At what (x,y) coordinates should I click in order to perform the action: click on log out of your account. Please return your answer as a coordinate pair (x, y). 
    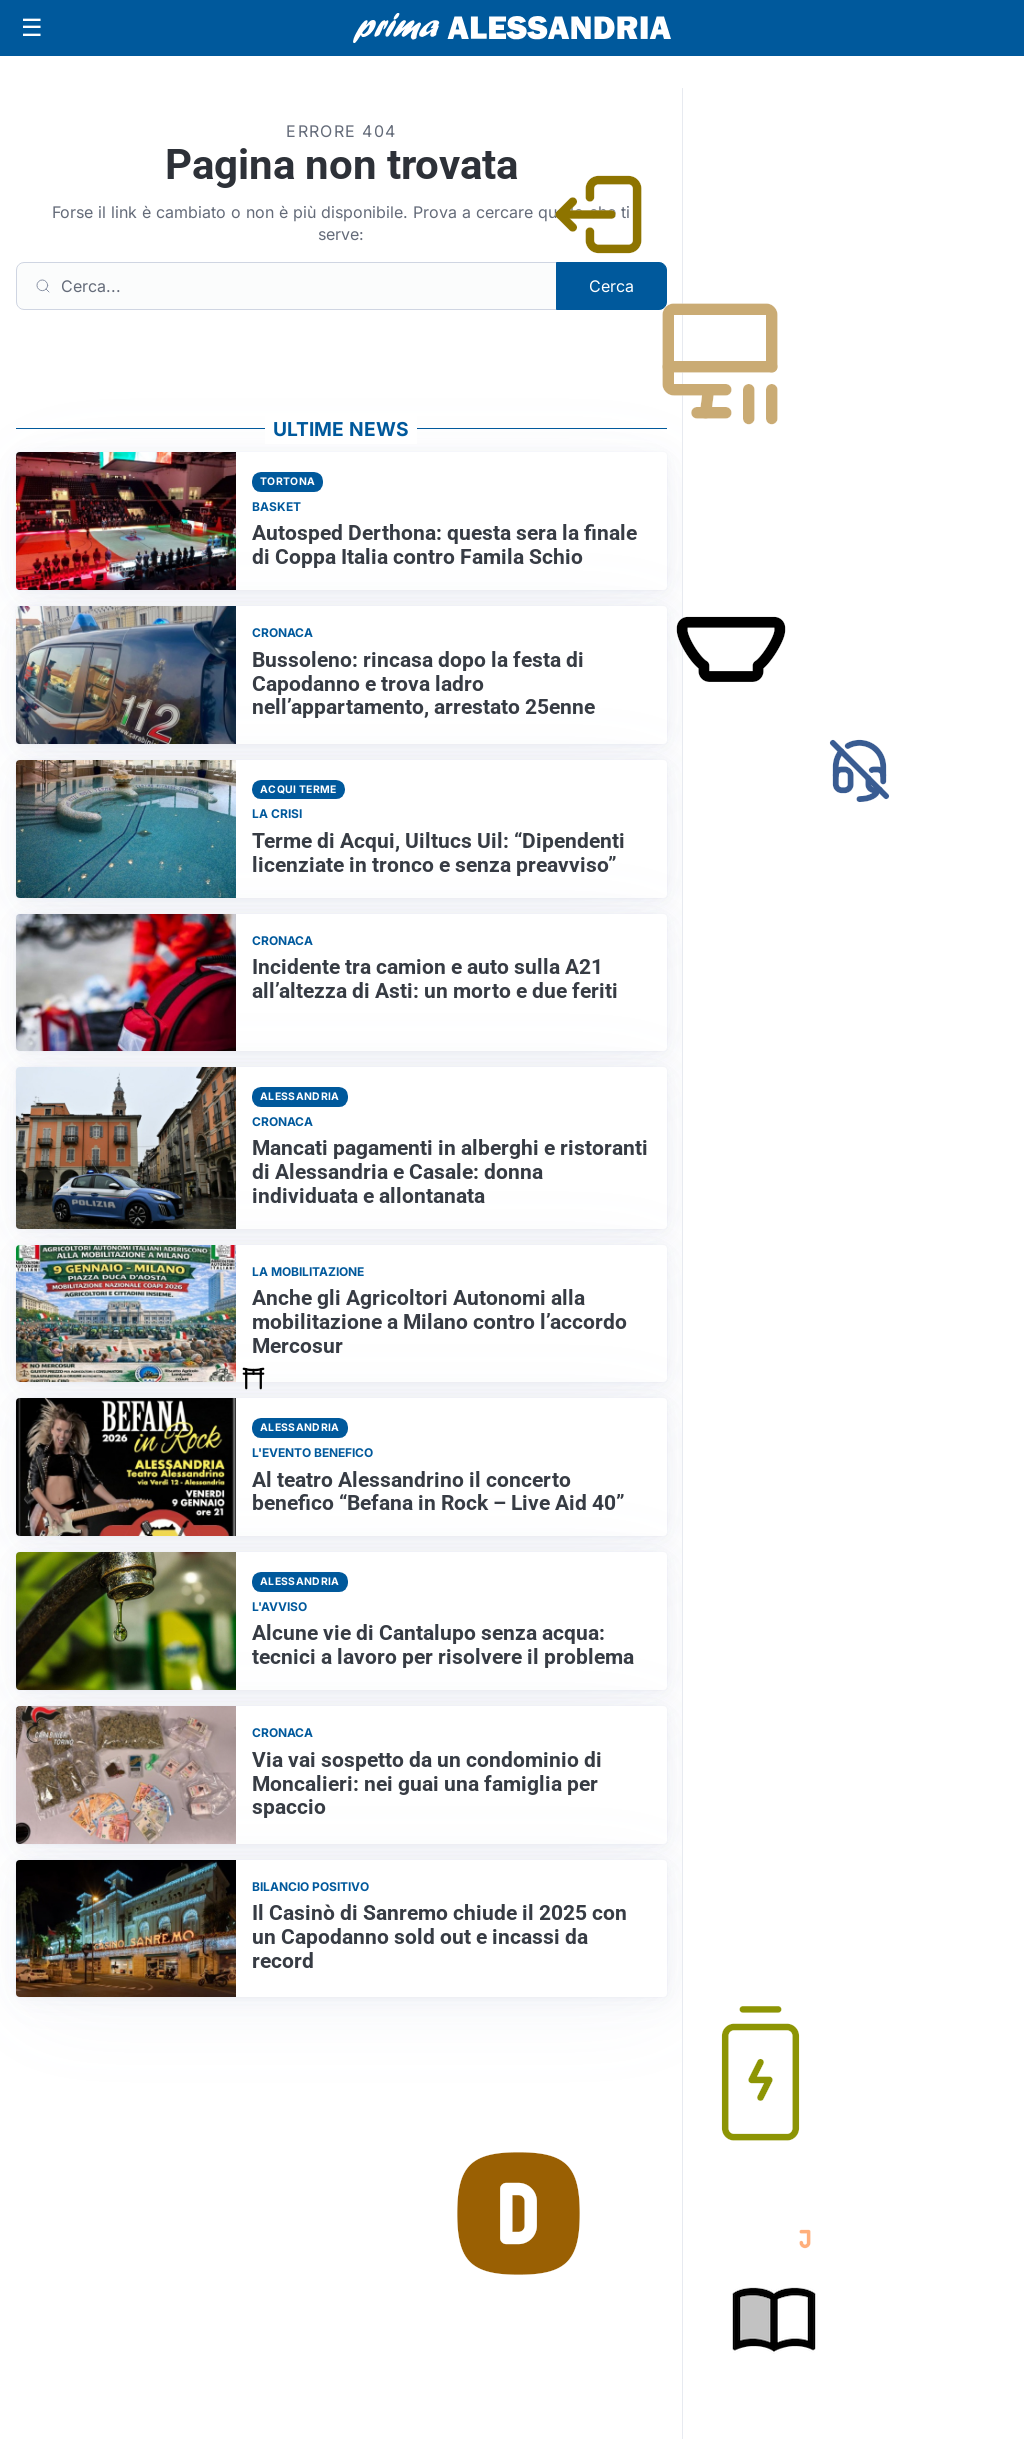
    Looking at the image, I should click on (598, 214).